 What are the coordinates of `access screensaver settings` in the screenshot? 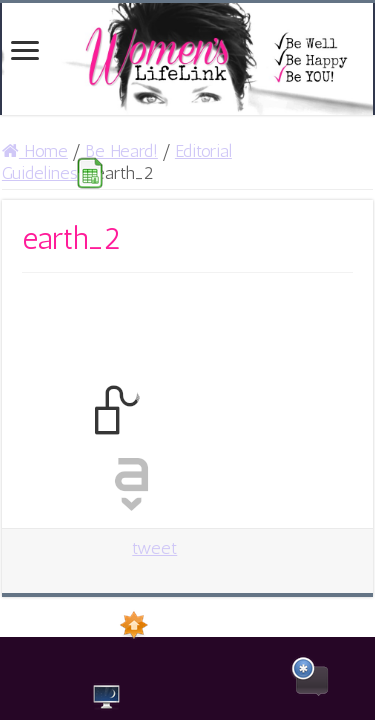 It's located at (106, 696).